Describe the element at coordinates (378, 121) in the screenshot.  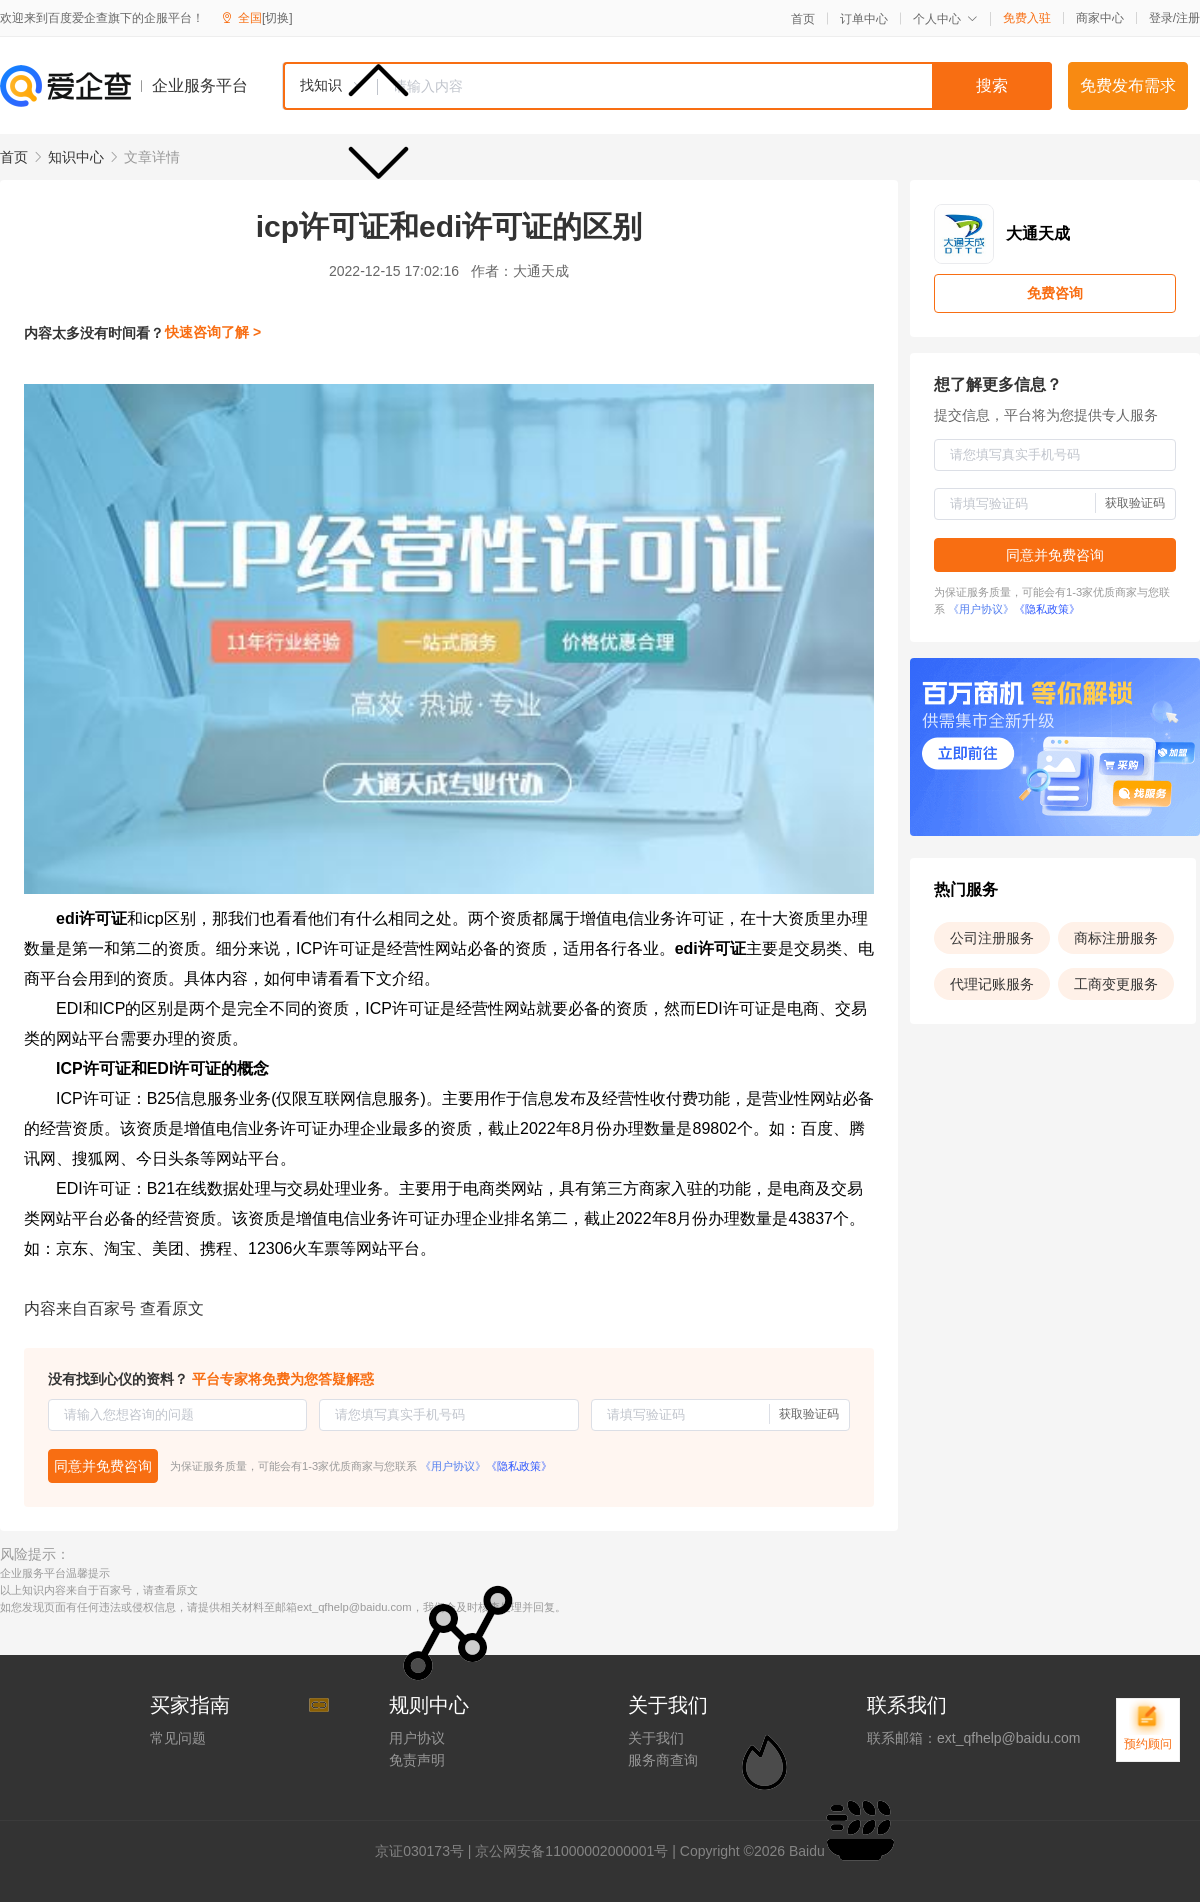
I see `expand or collapse a dropdown menu` at that location.